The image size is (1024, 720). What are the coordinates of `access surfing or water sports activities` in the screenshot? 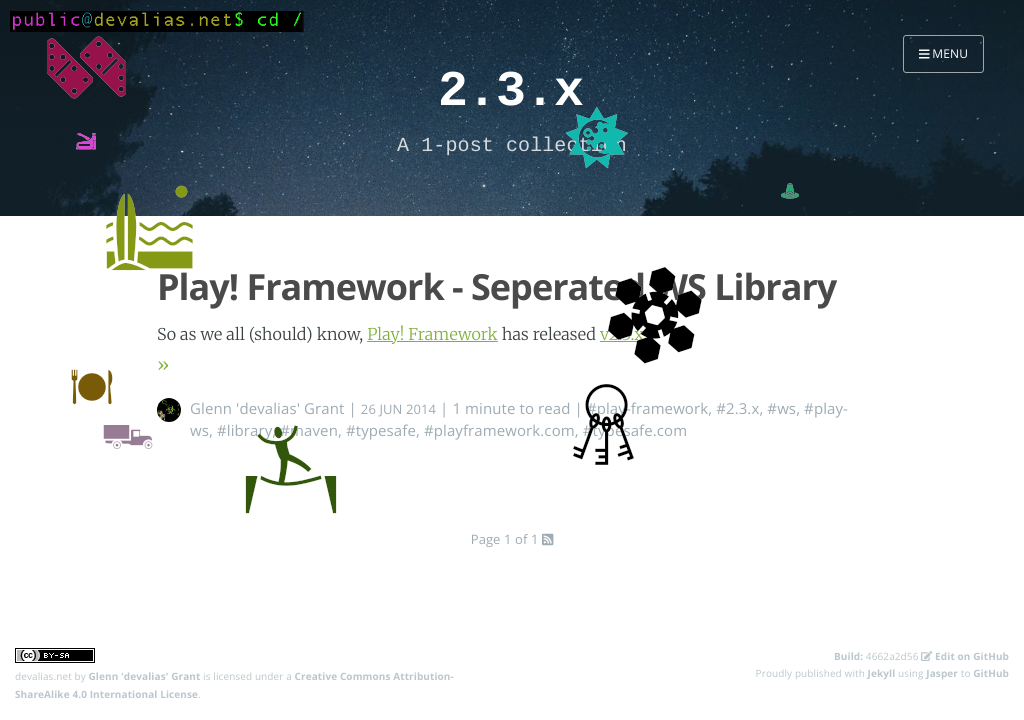 It's located at (149, 226).